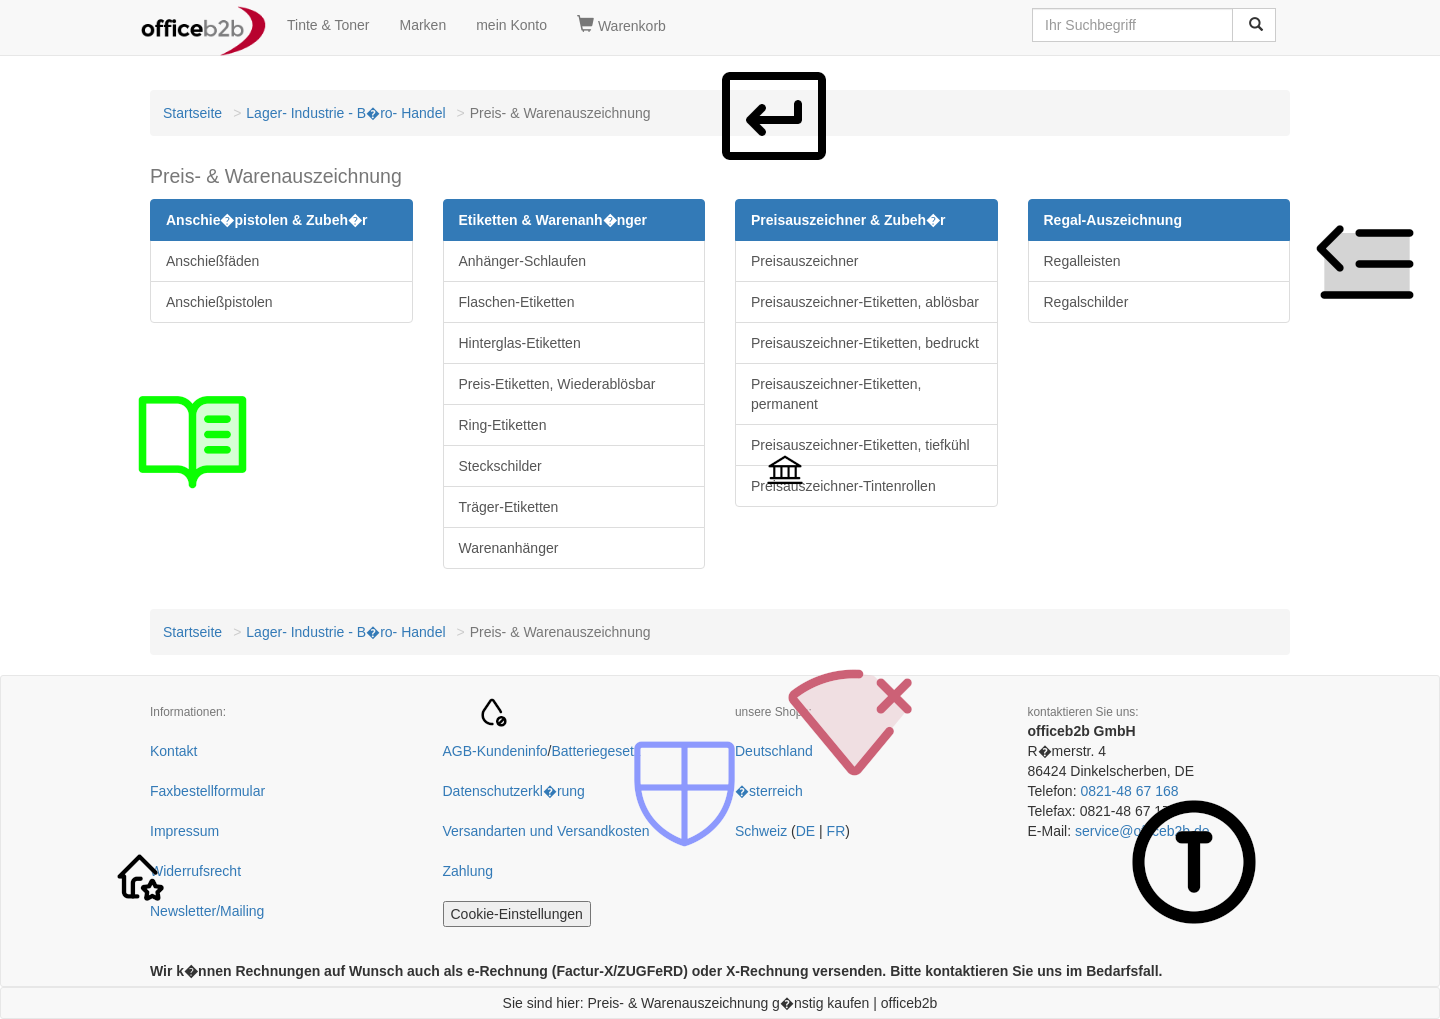  What do you see at coordinates (192, 434) in the screenshot?
I see `open reading mode or e-reader` at bounding box center [192, 434].